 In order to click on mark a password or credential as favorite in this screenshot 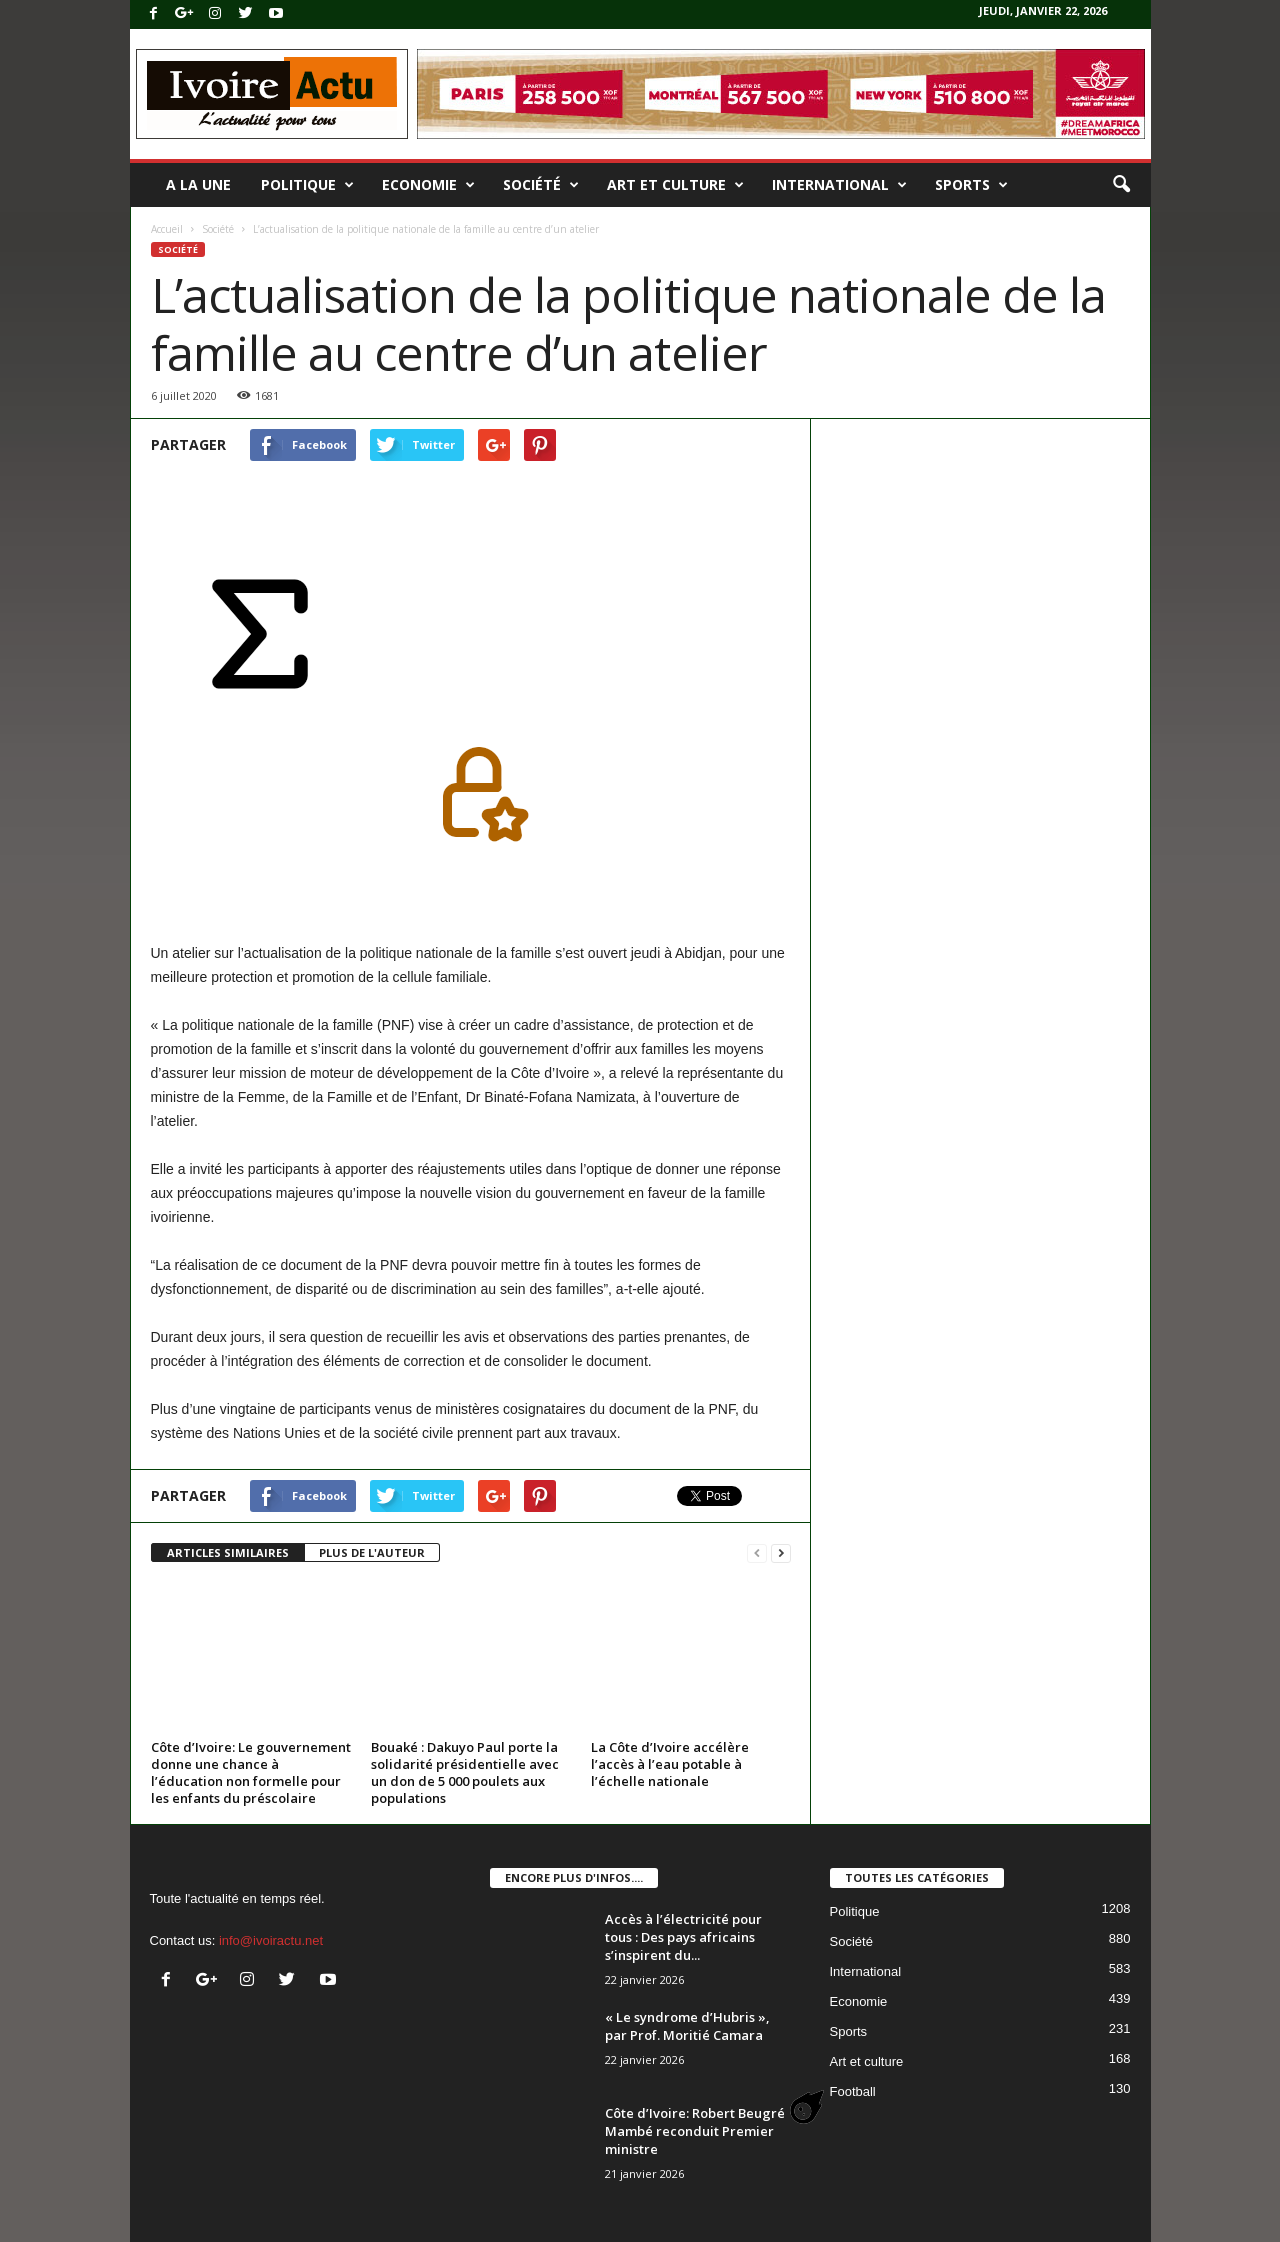, I will do `click(479, 792)`.